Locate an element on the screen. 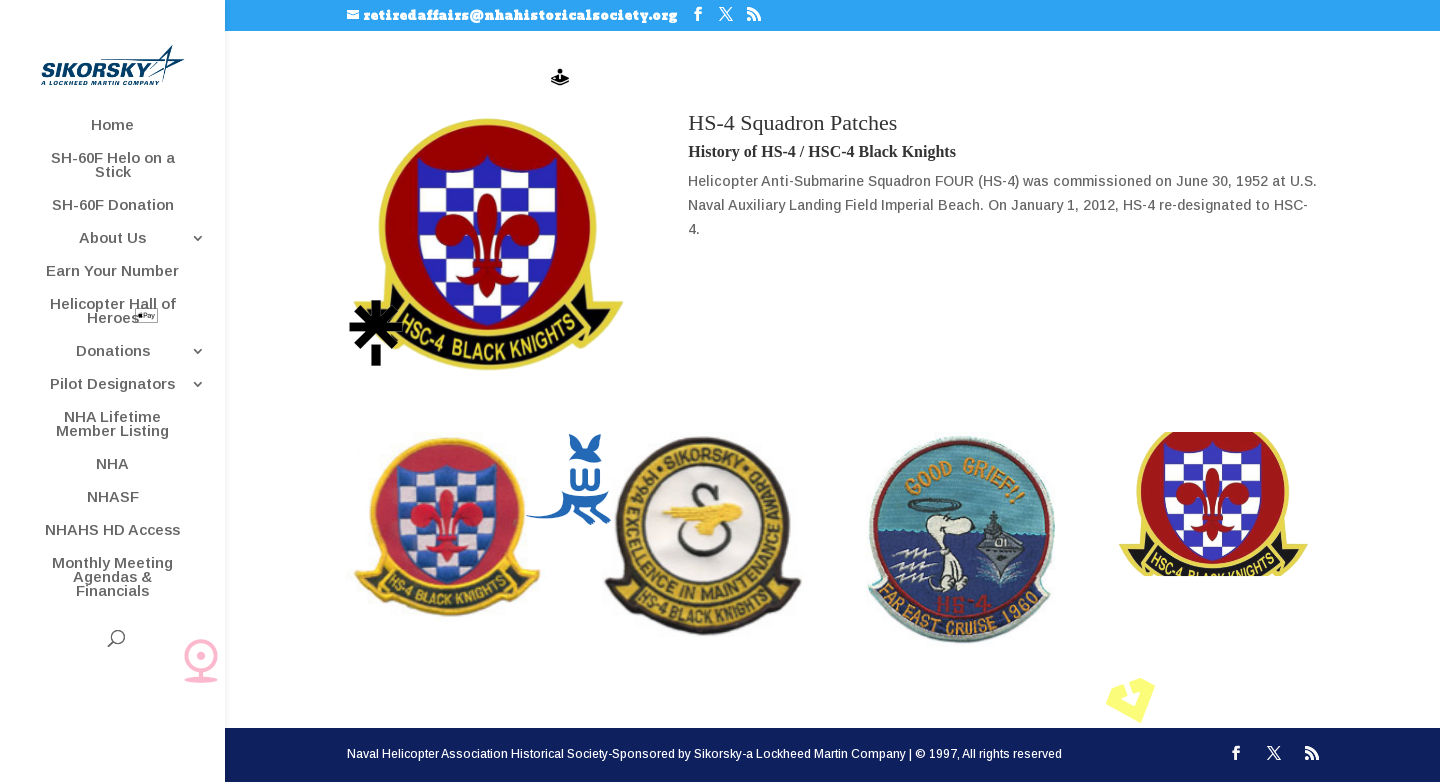 Image resolution: width=1440 pixels, height=782 pixels. open Apple Arcade gaming service is located at coordinates (560, 77).